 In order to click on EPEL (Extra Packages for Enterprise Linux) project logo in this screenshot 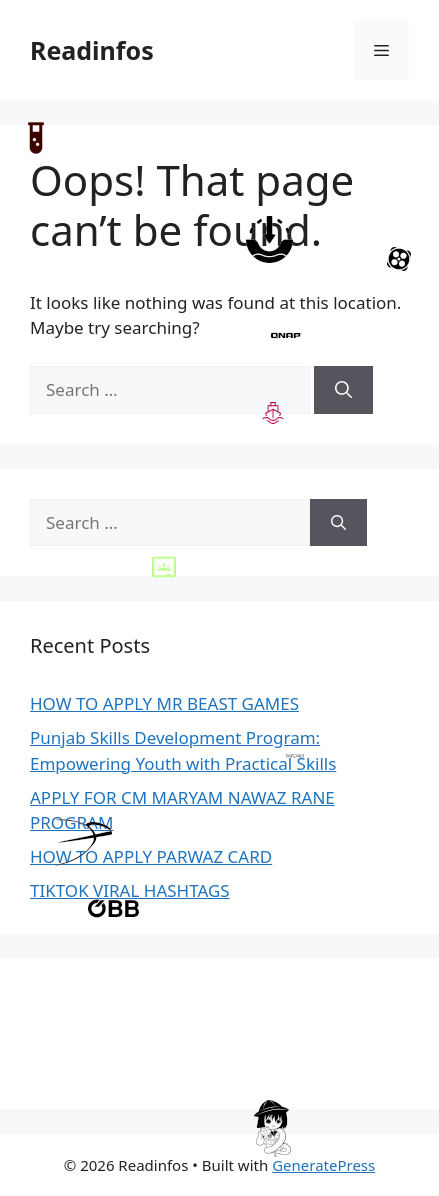, I will do `click(83, 842)`.